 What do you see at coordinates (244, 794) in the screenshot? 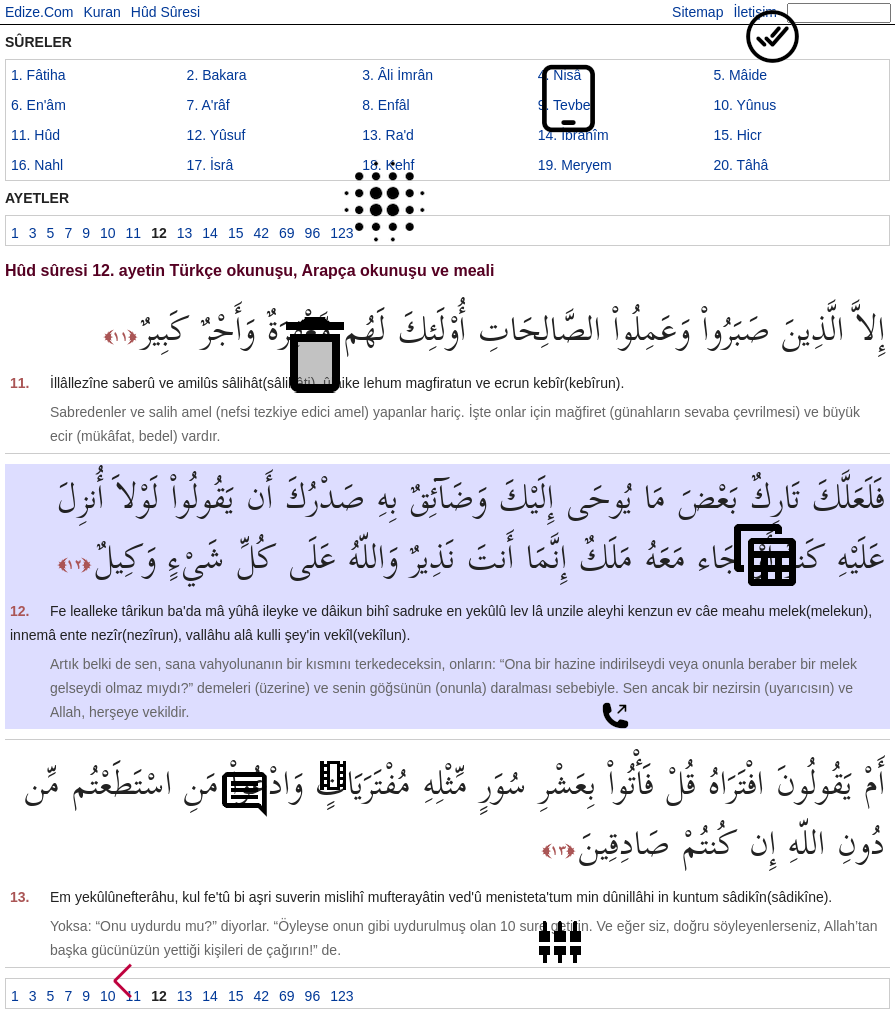
I see `leave a comment` at bounding box center [244, 794].